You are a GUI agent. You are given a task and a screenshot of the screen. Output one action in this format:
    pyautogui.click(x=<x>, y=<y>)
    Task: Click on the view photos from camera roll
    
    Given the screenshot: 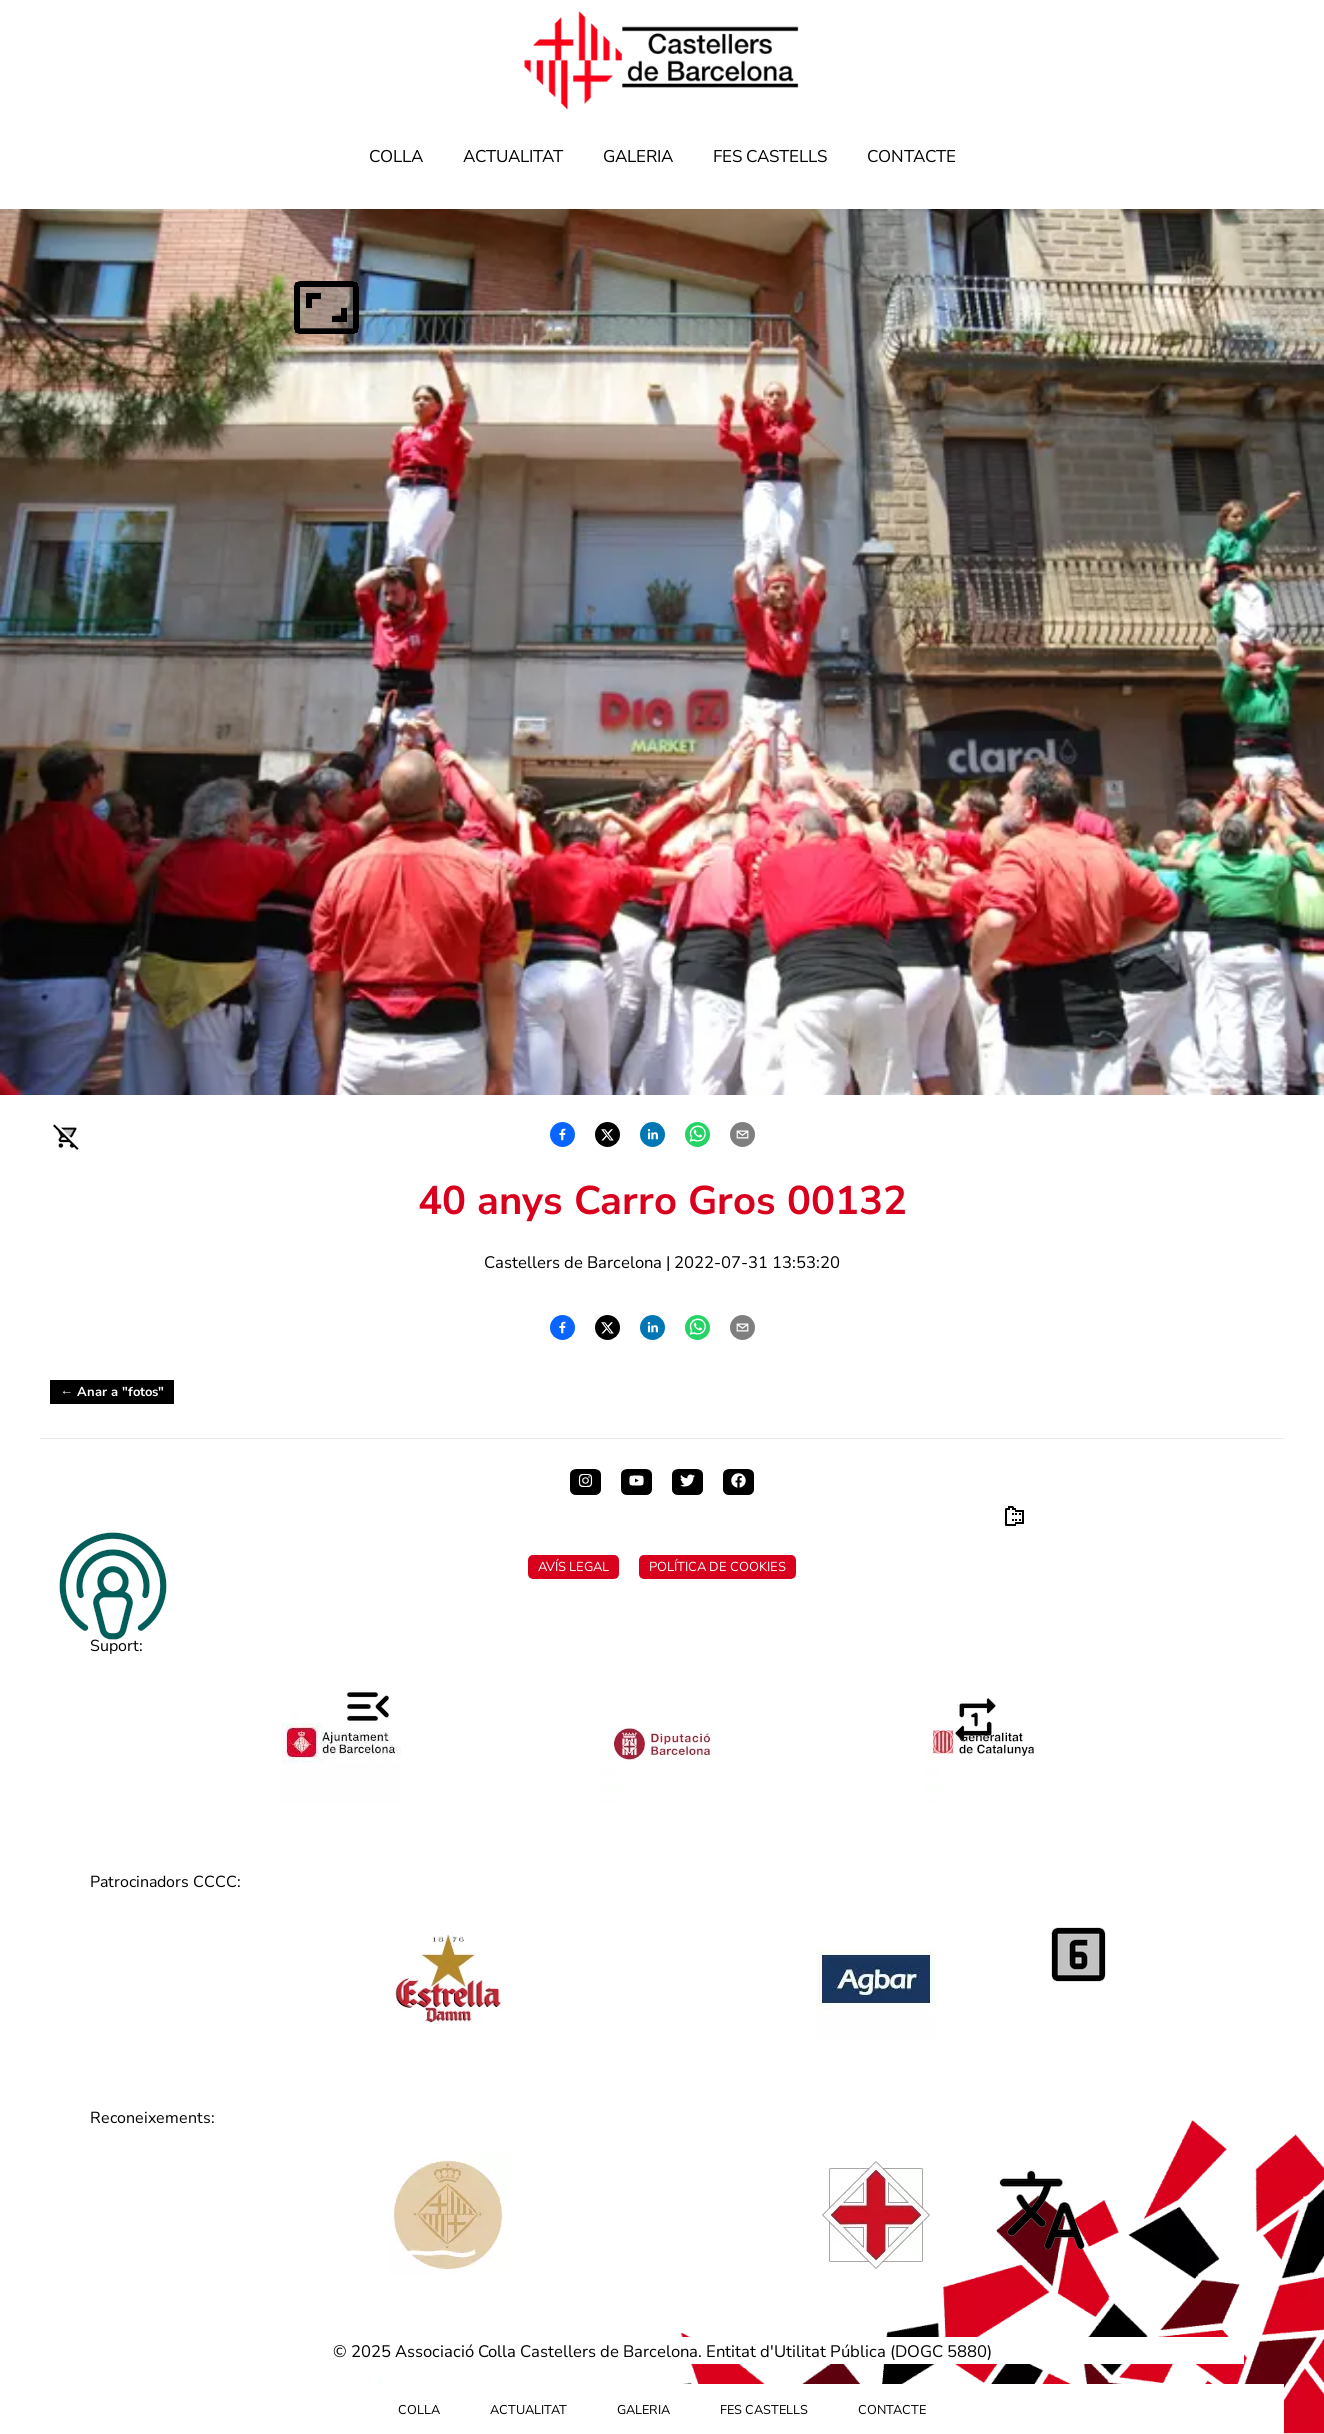 What is the action you would take?
    pyautogui.click(x=1014, y=1516)
    